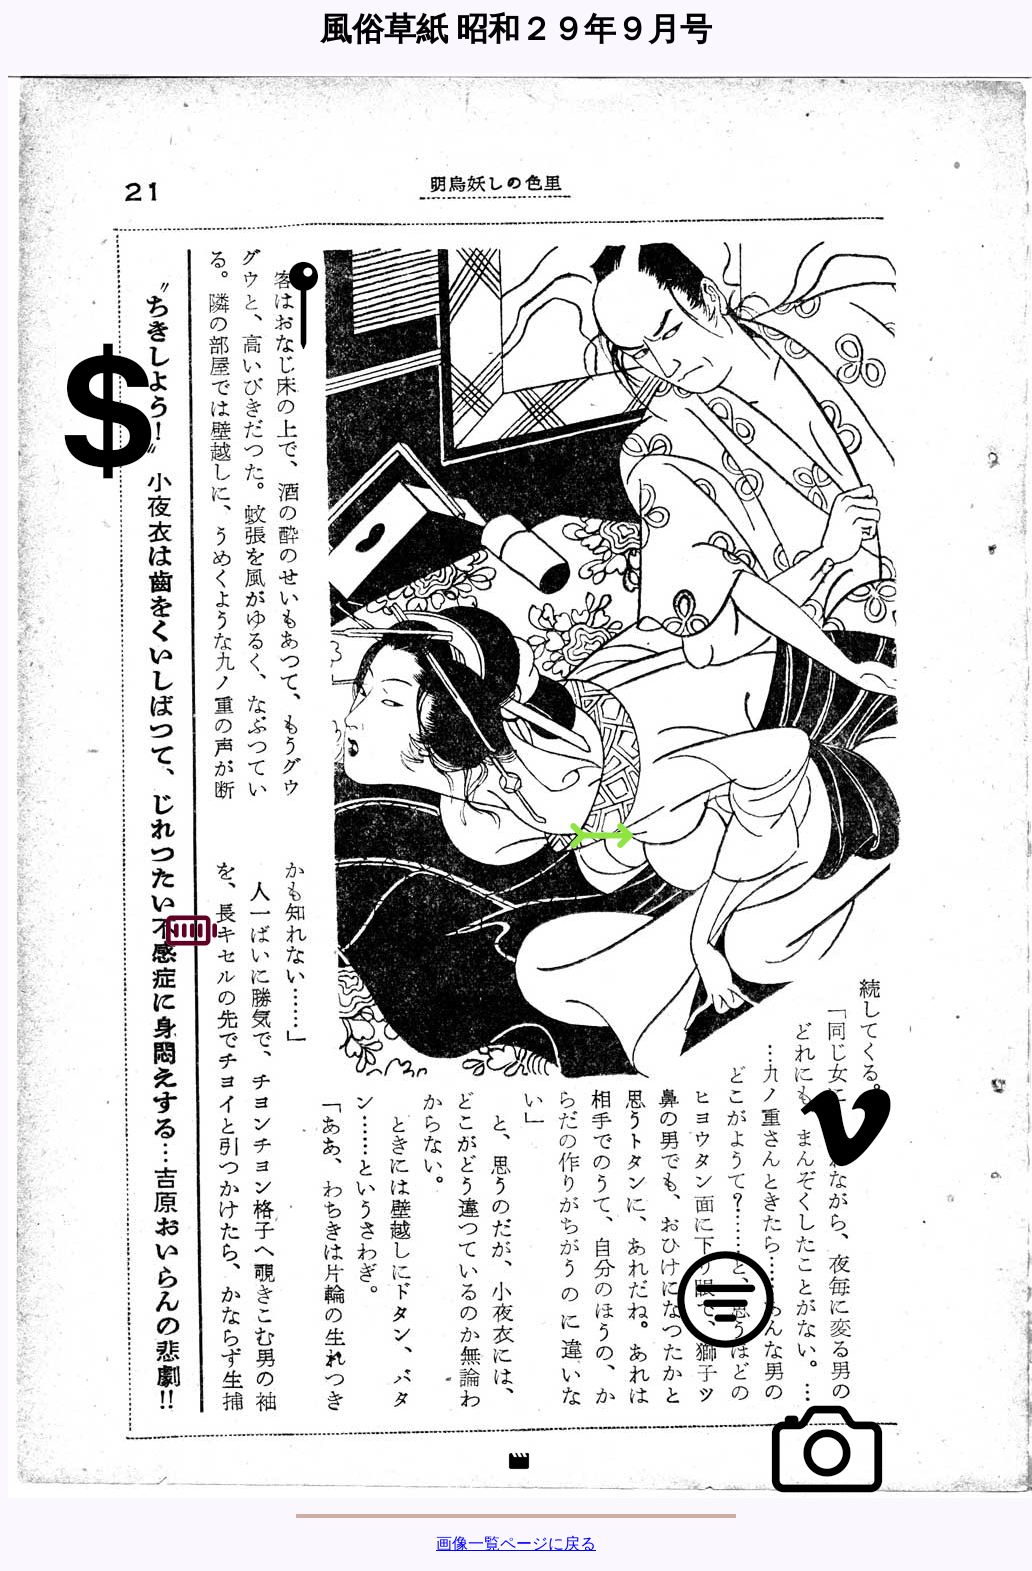 The image size is (1032, 1571). Describe the element at coordinates (601, 835) in the screenshot. I see `continue to the next step` at that location.